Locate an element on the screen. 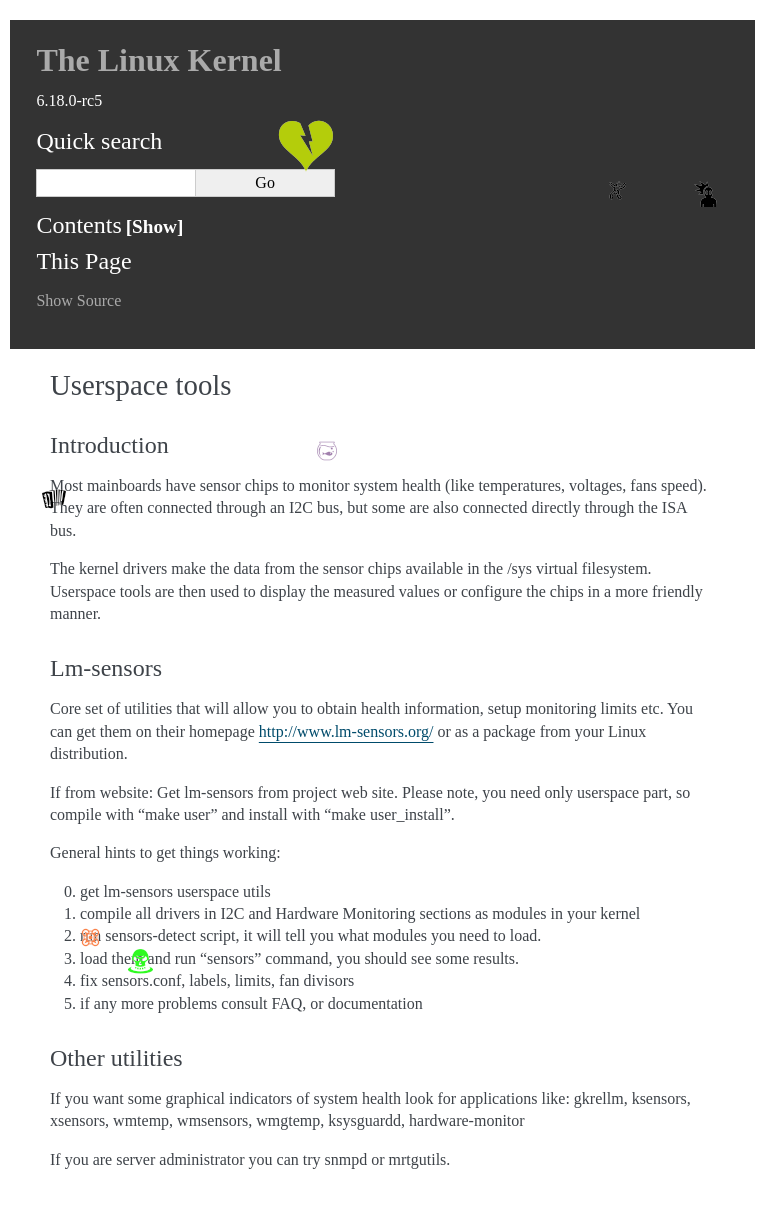 The height and width of the screenshot is (1207, 768). launch drone or quadcopter controls is located at coordinates (90, 937).